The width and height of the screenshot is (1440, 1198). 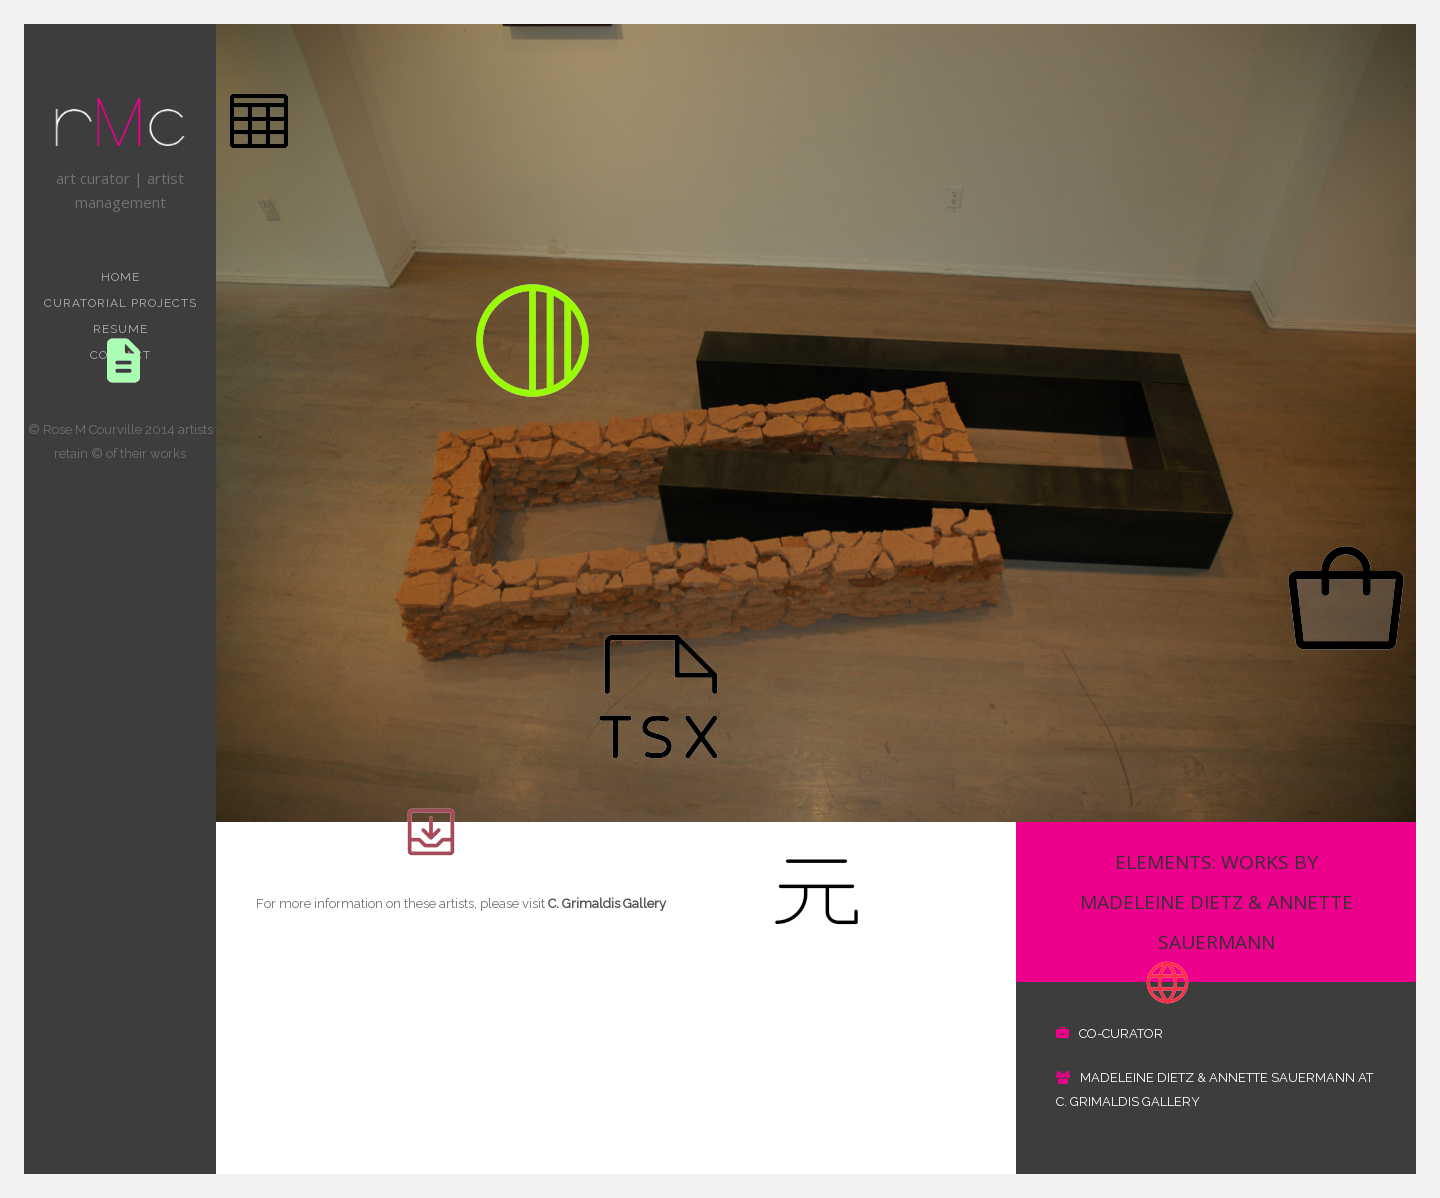 What do you see at coordinates (261, 121) in the screenshot?
I see `insert or view a data table` at bounding box center [261, 121].